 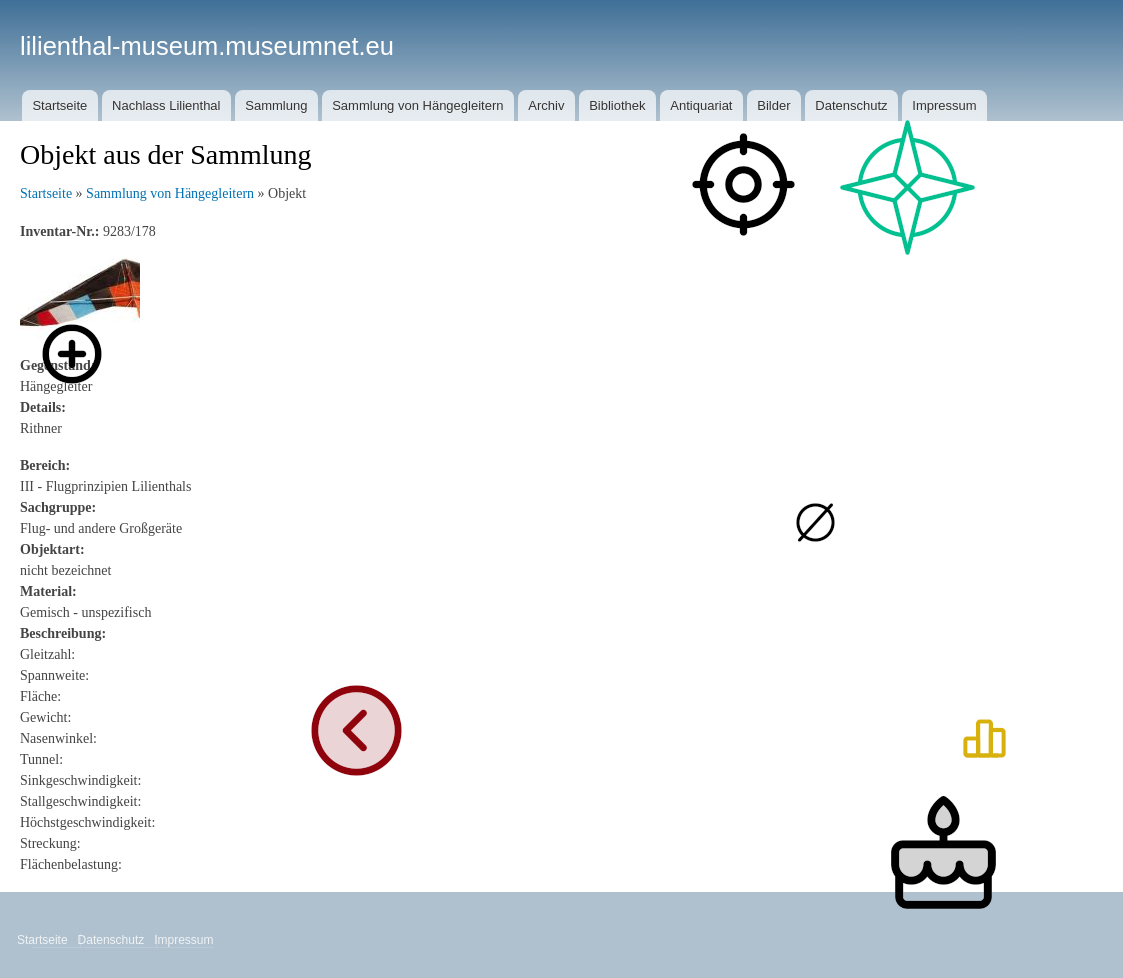 What do you see at coordinates (72, 354) in the screenshot?
I see `add a new item` at bounding box center [72, 354].